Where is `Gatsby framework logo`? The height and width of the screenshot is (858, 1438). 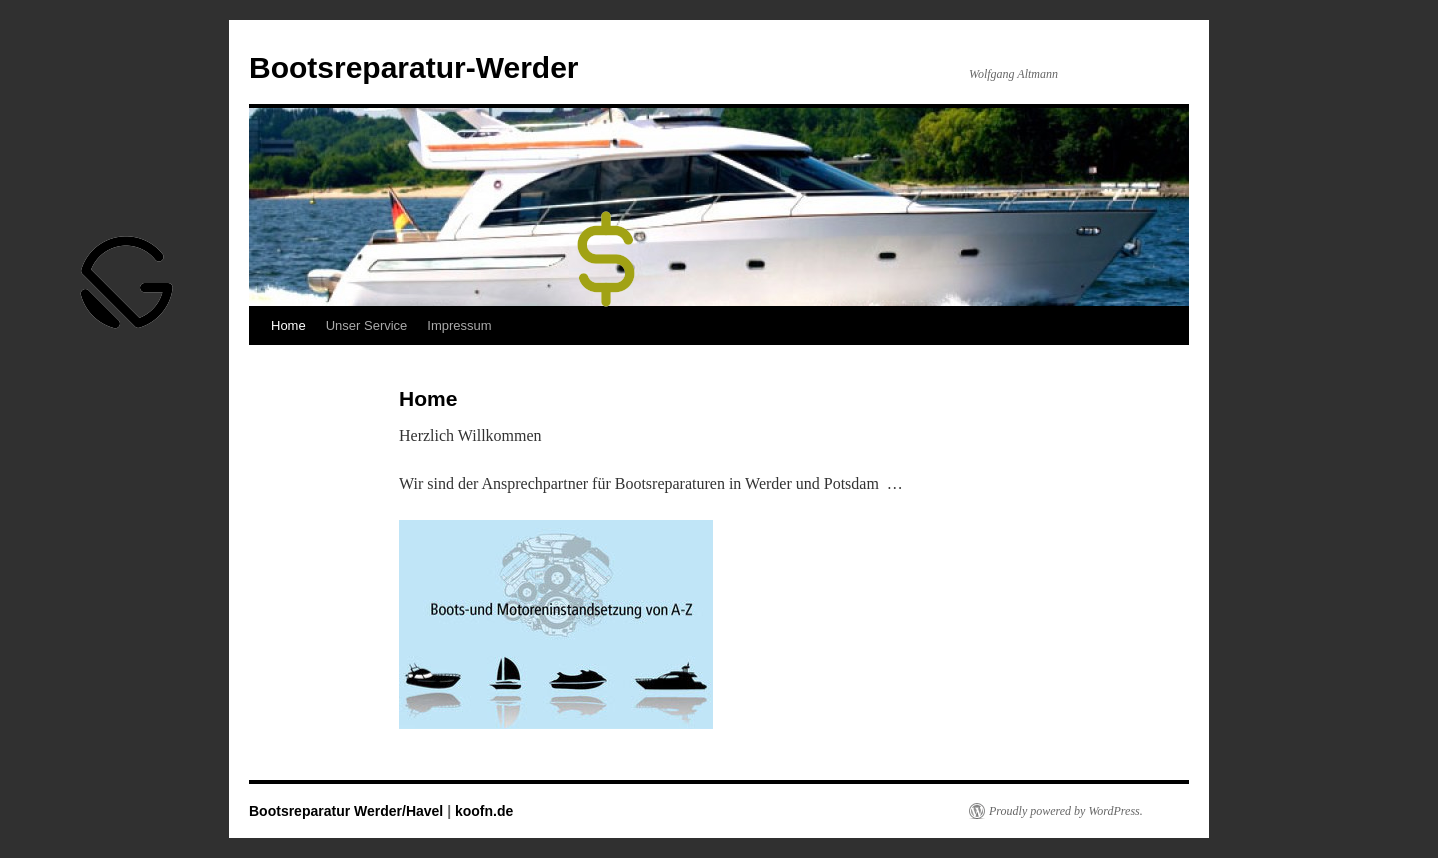 Gatsby framework logo is located at coordinates (126, 283).